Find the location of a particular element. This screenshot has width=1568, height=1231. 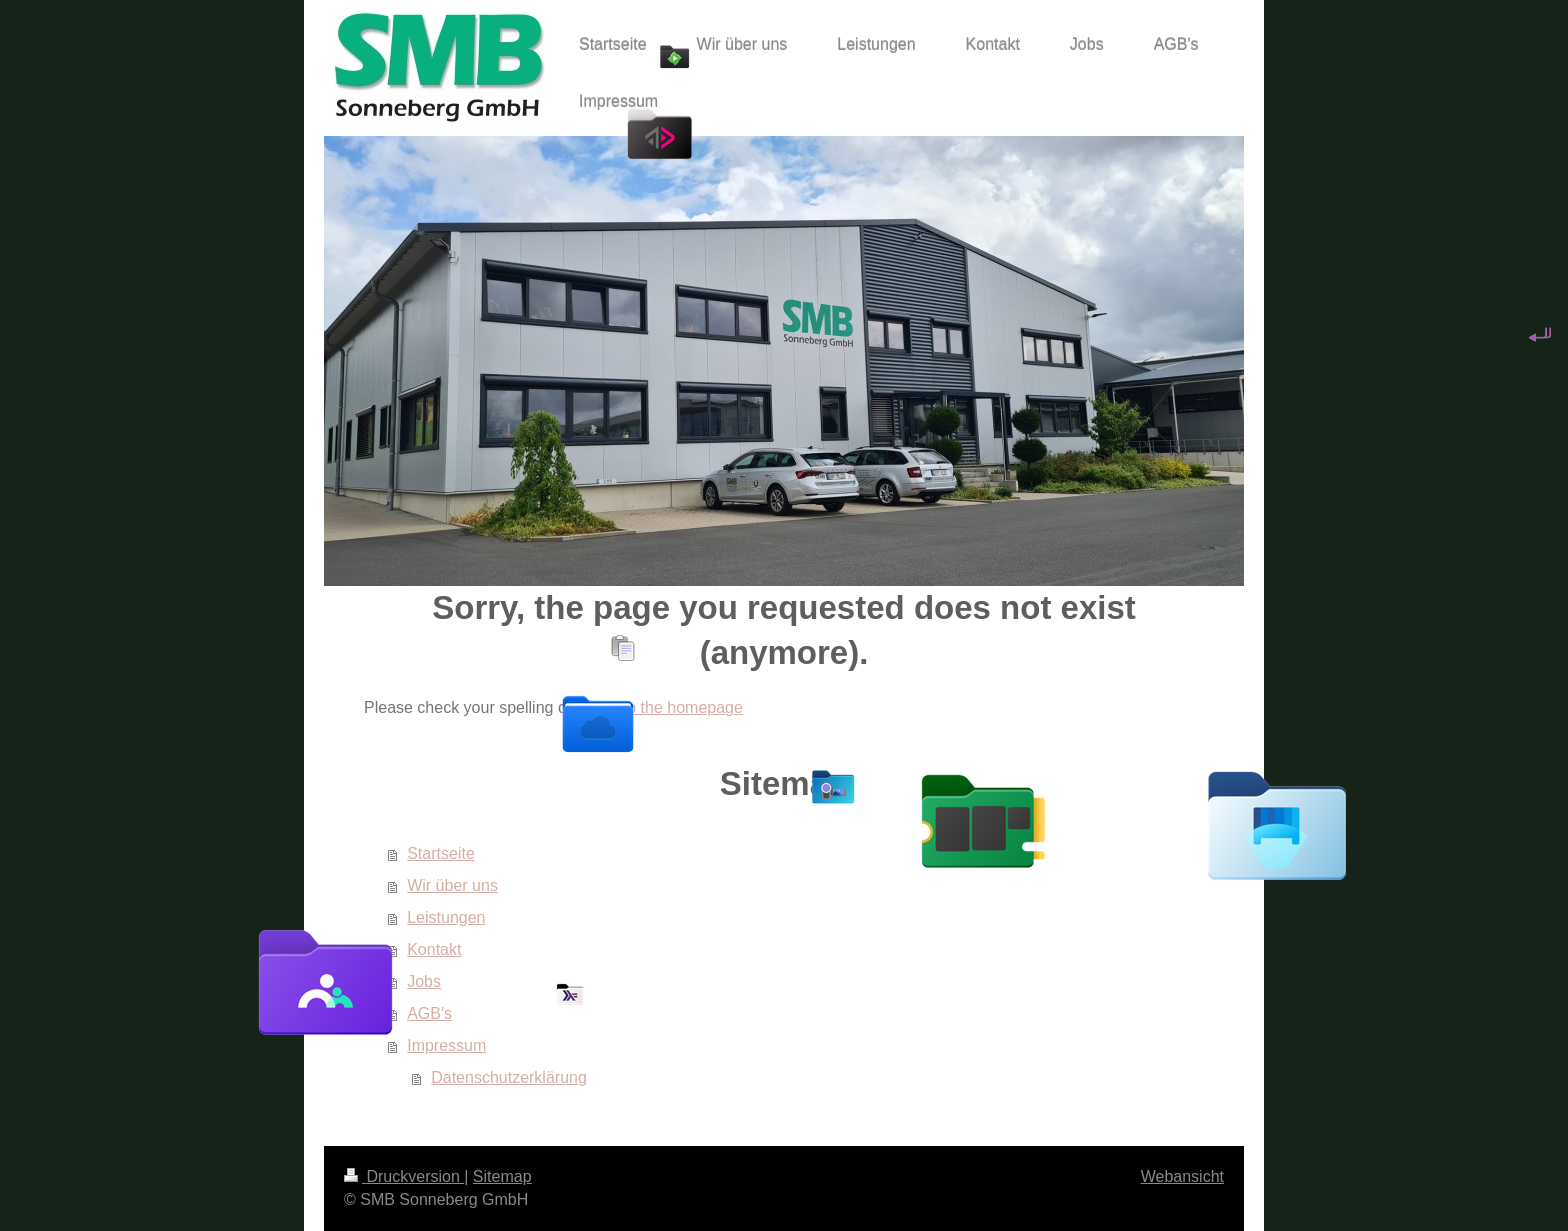

paste content from clipboard is located at coordinates (623, 648).